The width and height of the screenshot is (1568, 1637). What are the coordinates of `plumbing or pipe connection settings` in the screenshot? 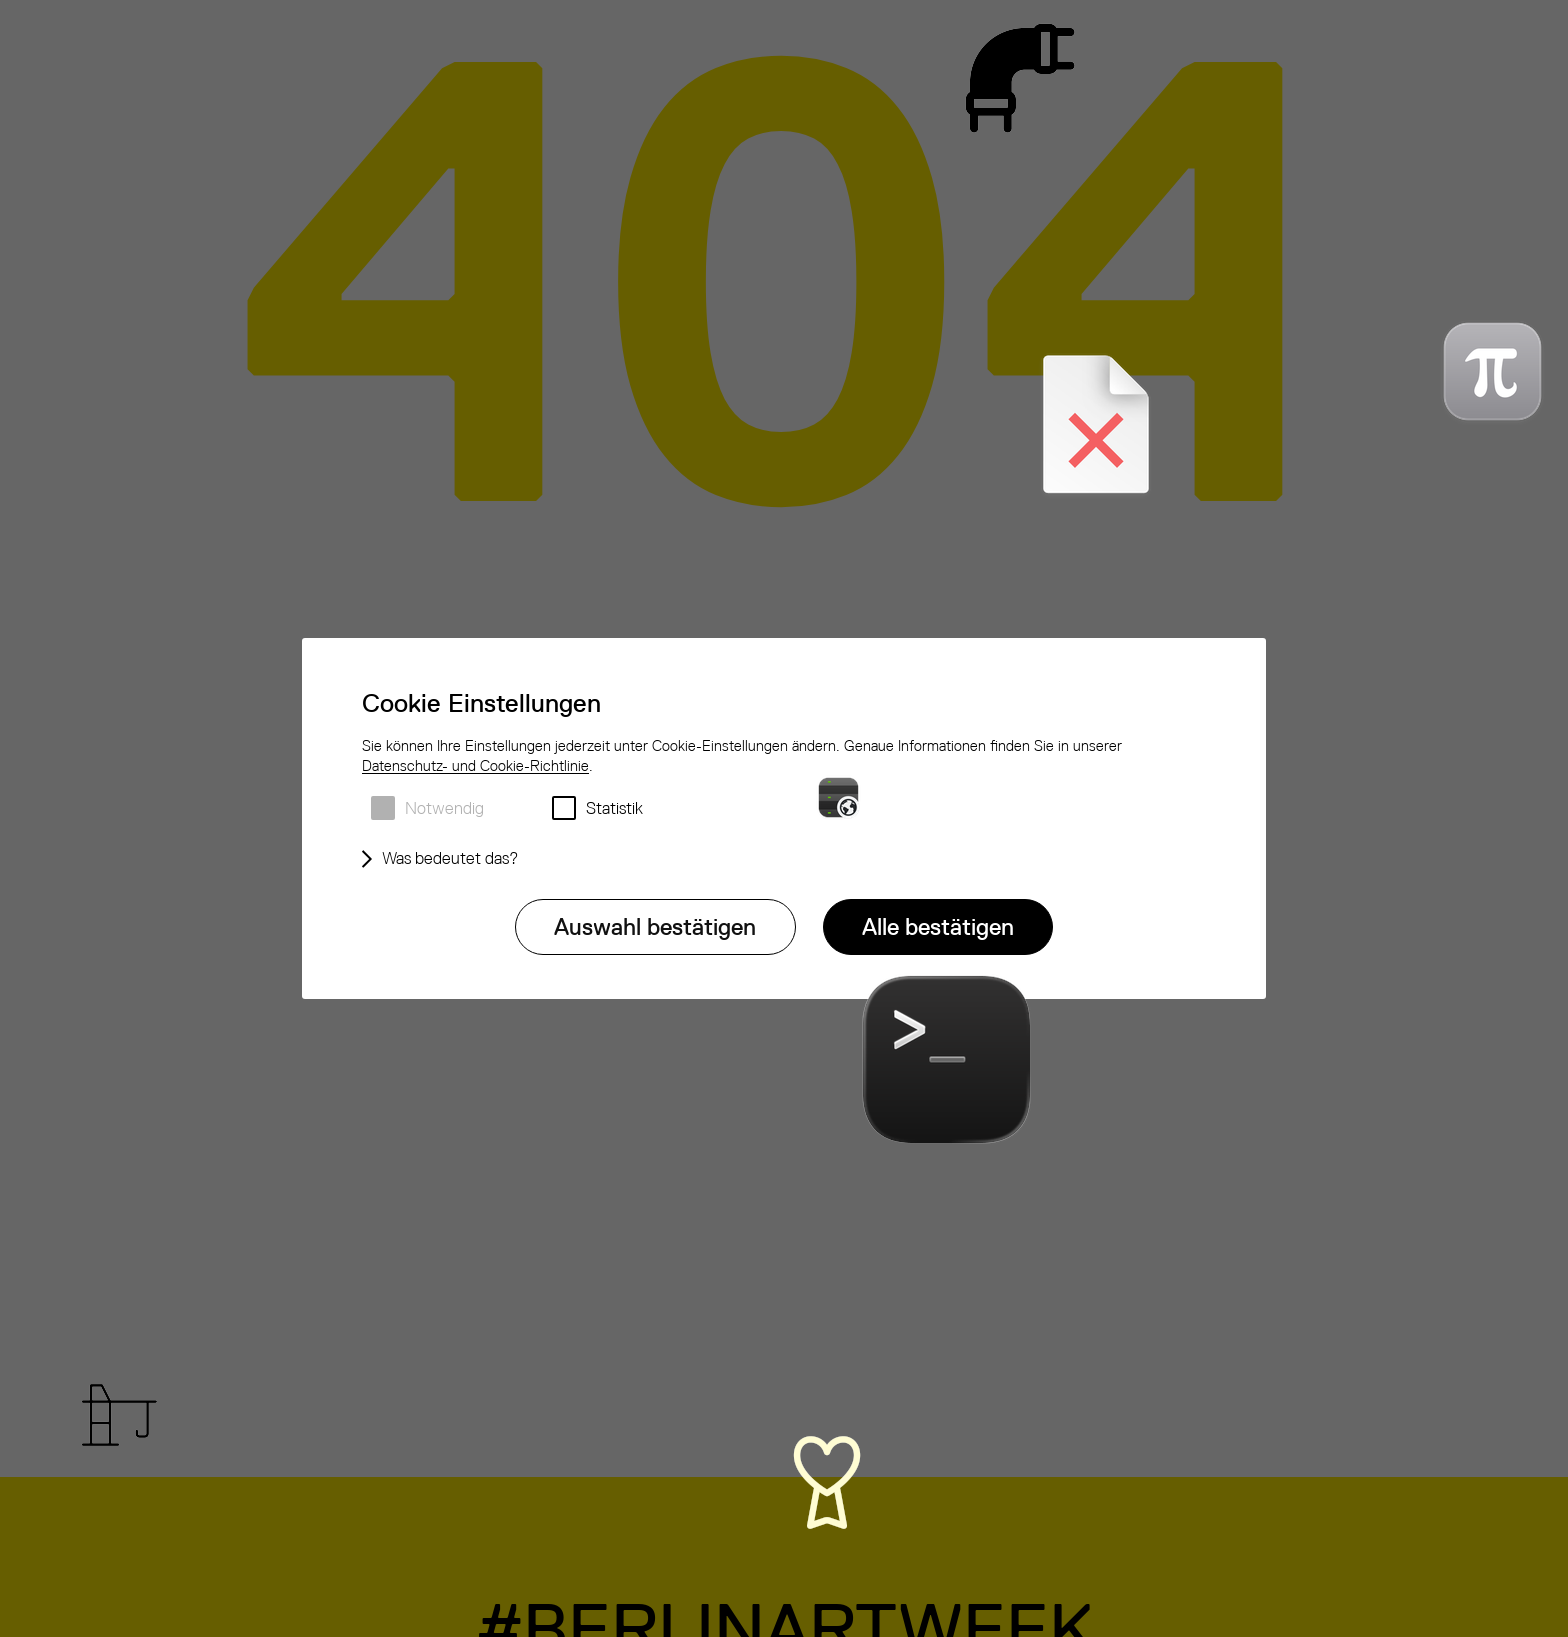 It's located at (1016, 74).